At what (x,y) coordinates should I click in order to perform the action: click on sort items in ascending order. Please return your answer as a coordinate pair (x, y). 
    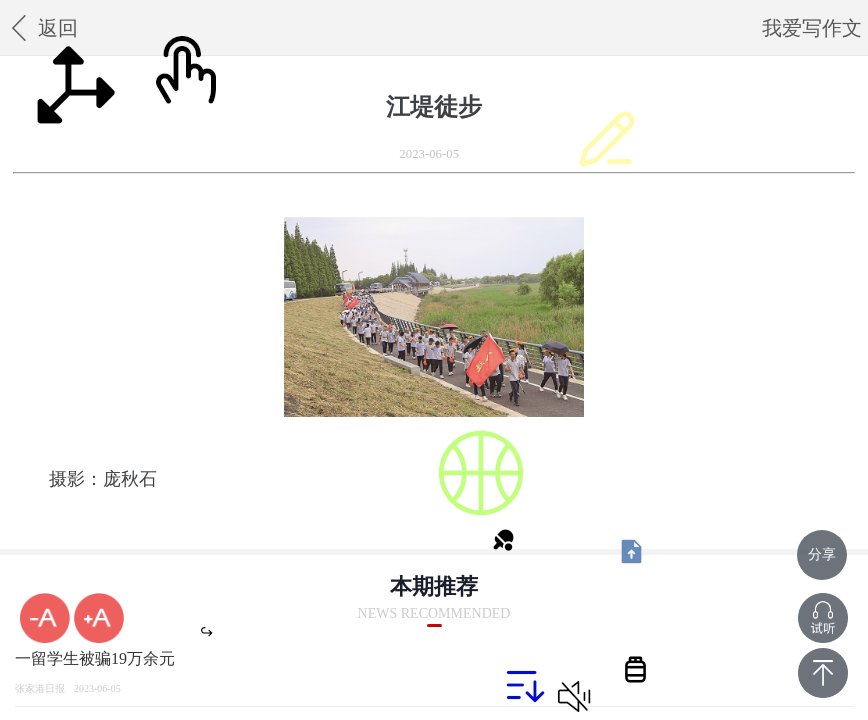
    Looking at the image, I should click on (524, 685).